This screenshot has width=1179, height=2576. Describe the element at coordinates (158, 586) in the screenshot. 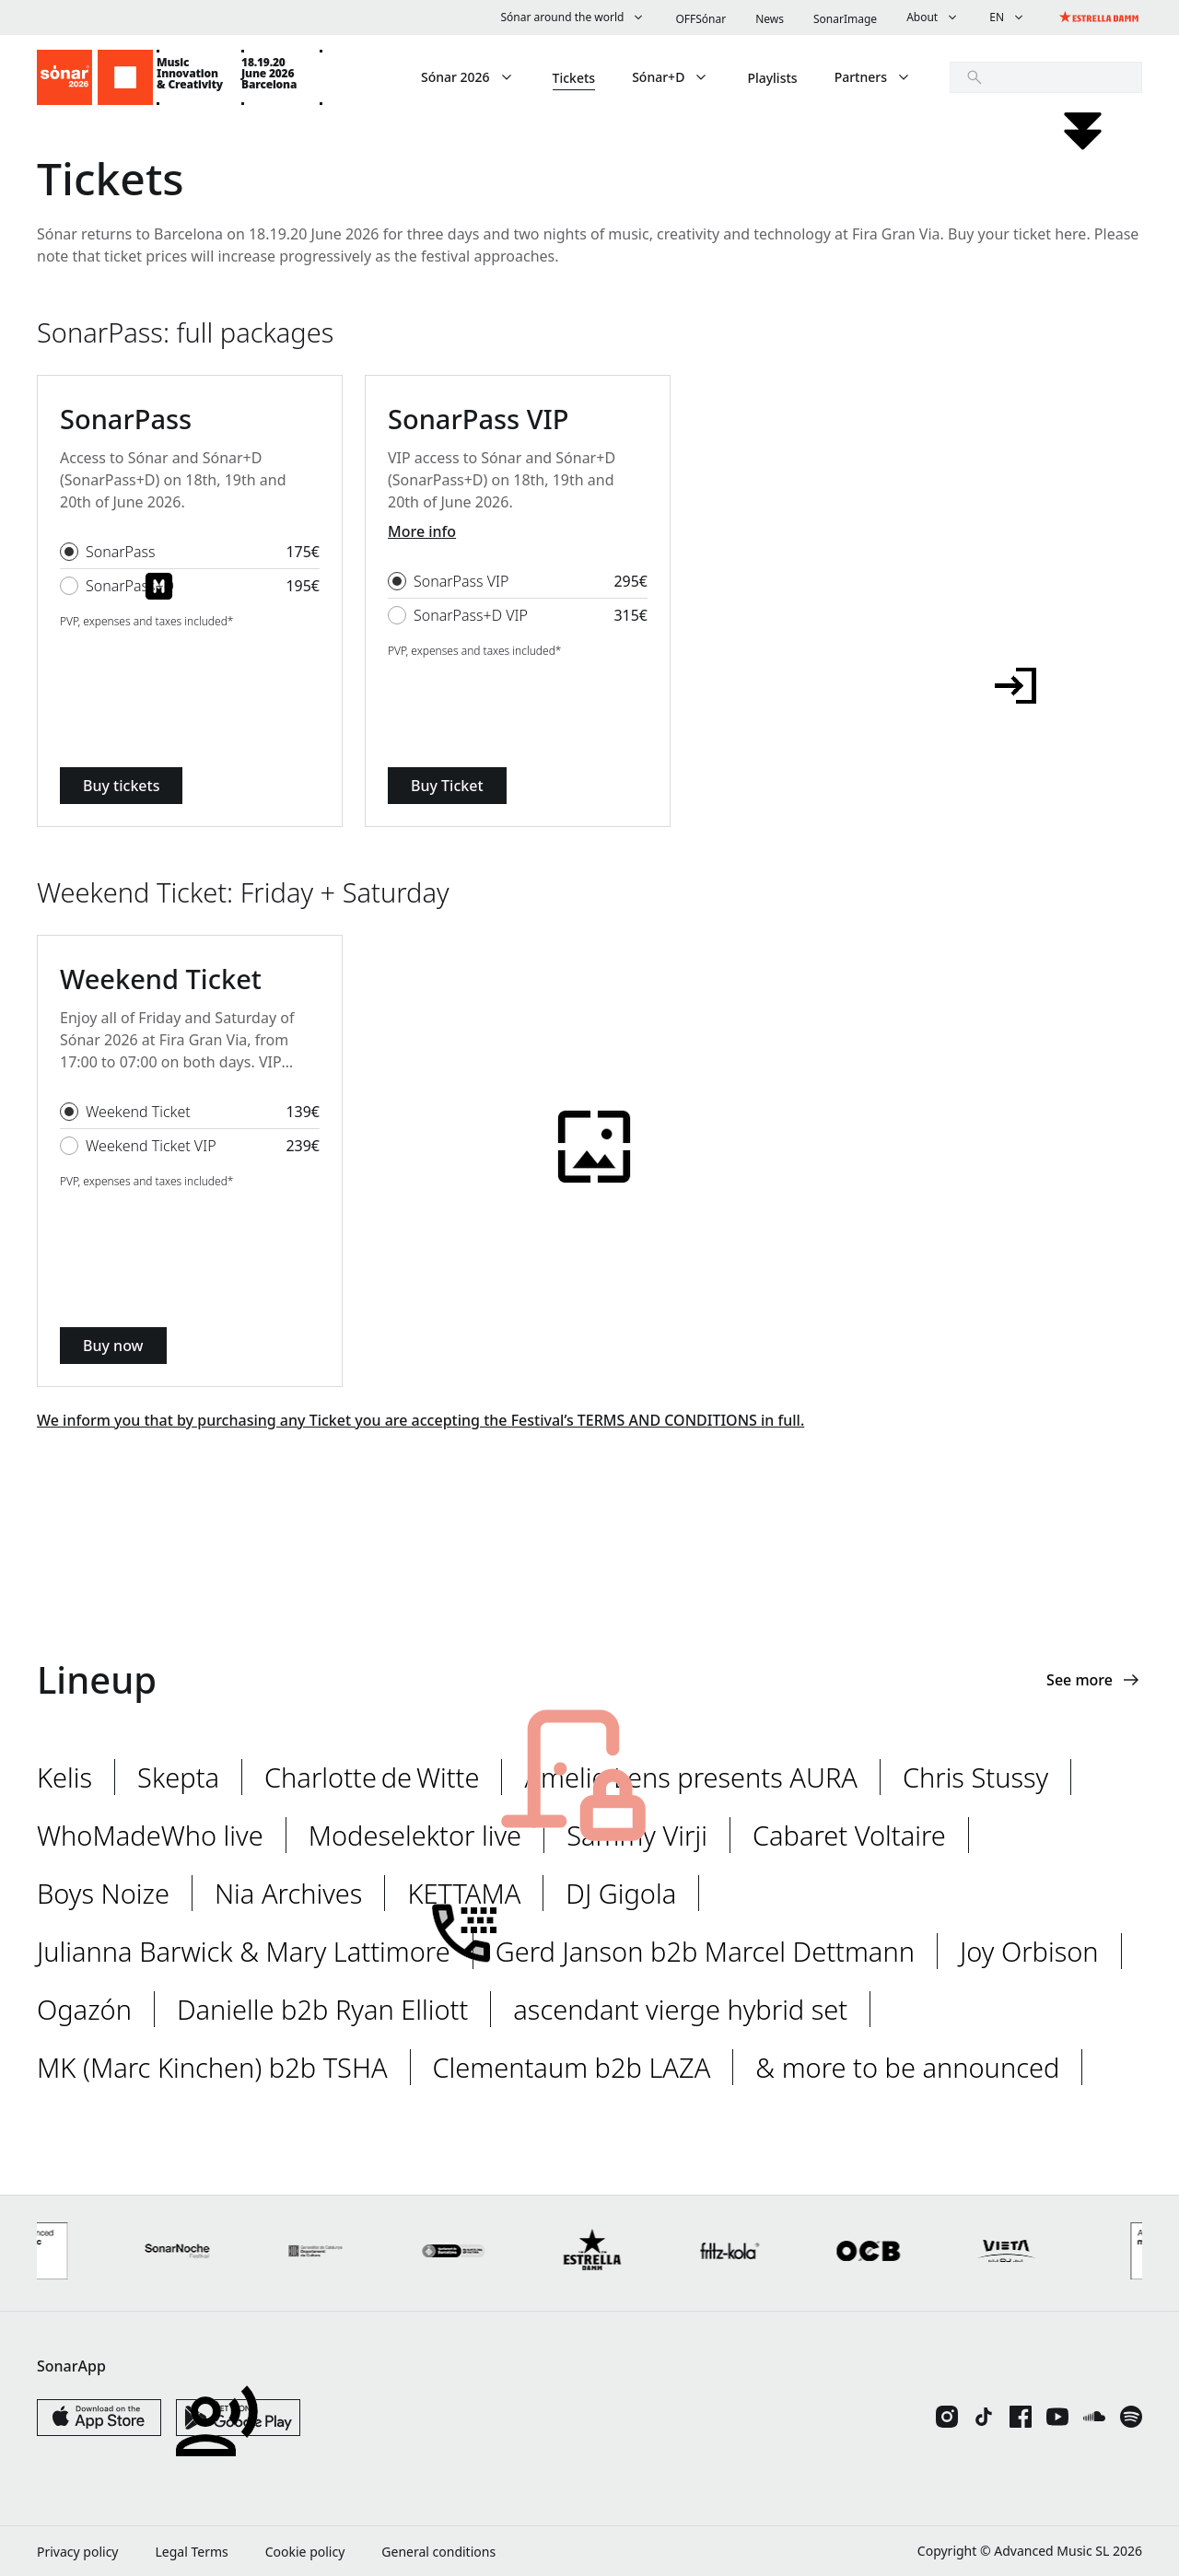

I see `indicates medium size option` at that location.